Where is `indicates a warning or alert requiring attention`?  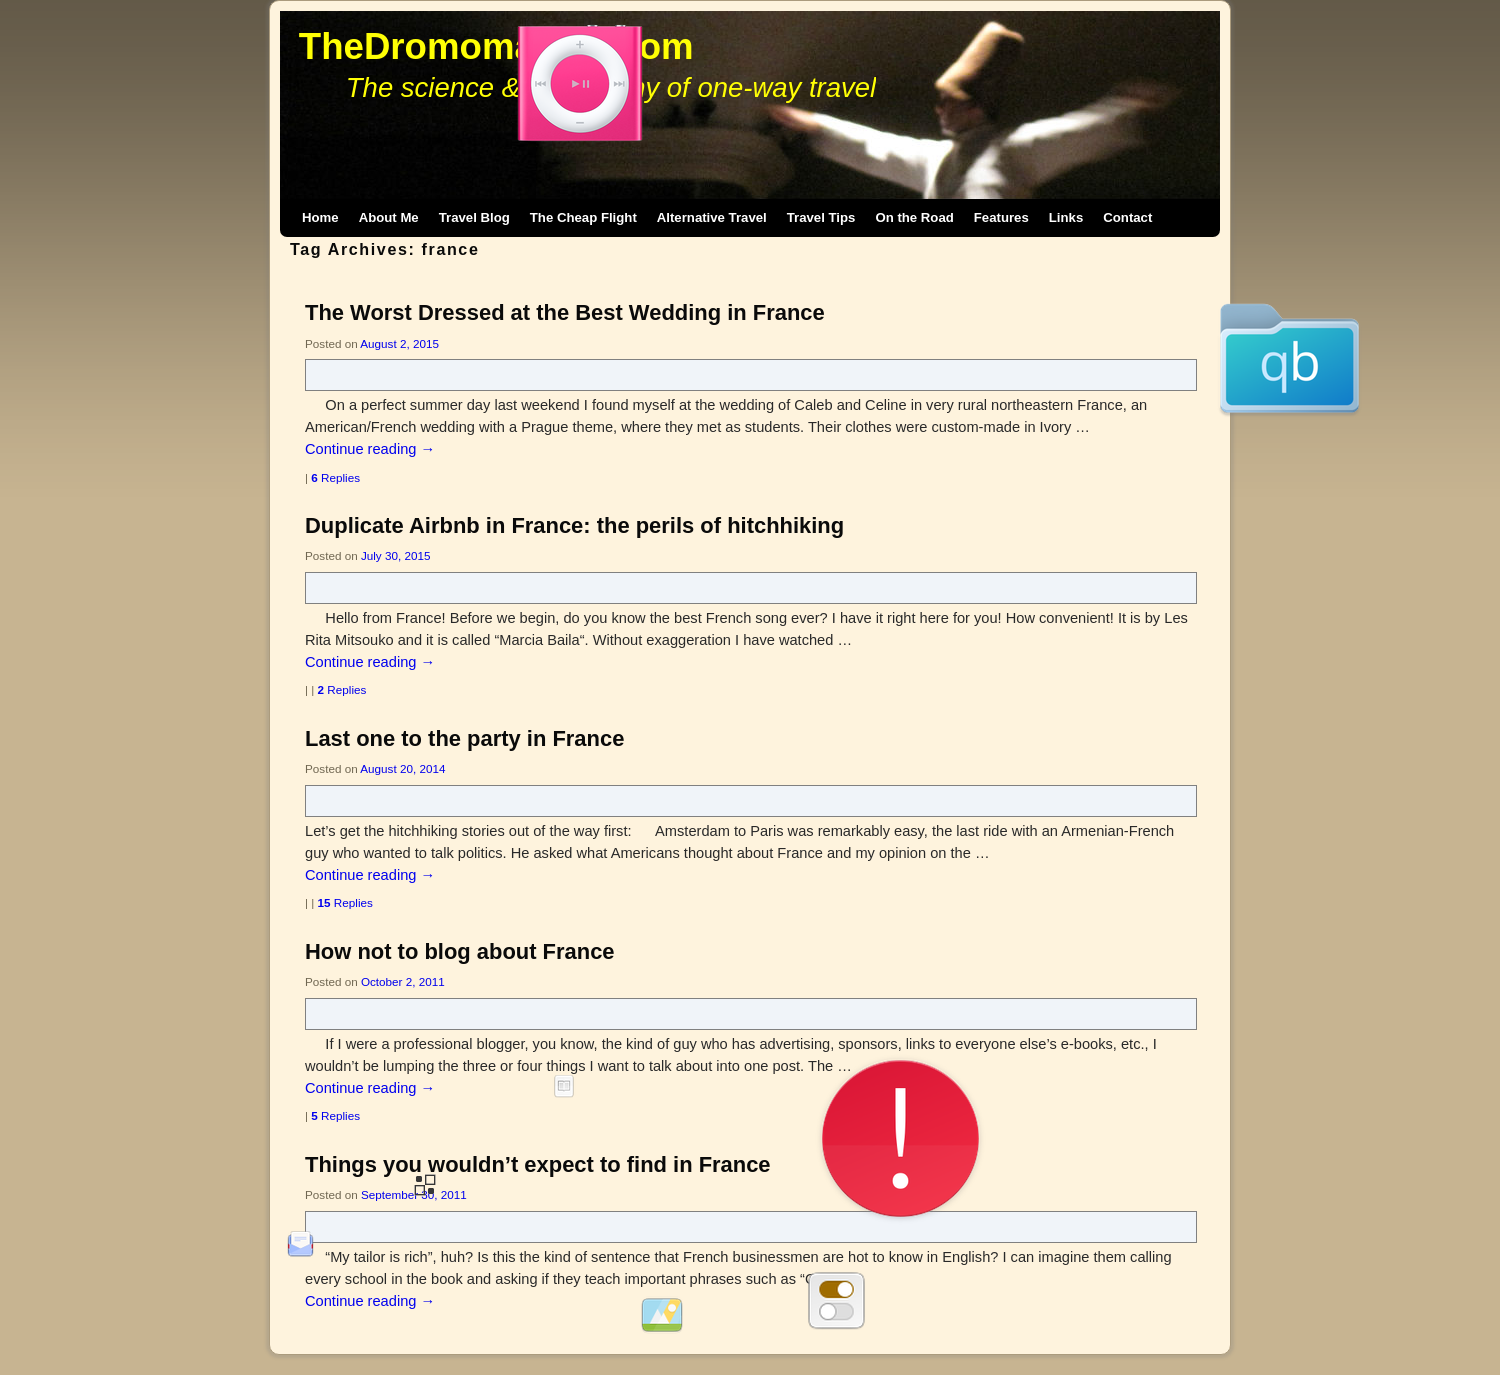
indicates a warning or alert requiring attention is located at coordinates (900, 1138).